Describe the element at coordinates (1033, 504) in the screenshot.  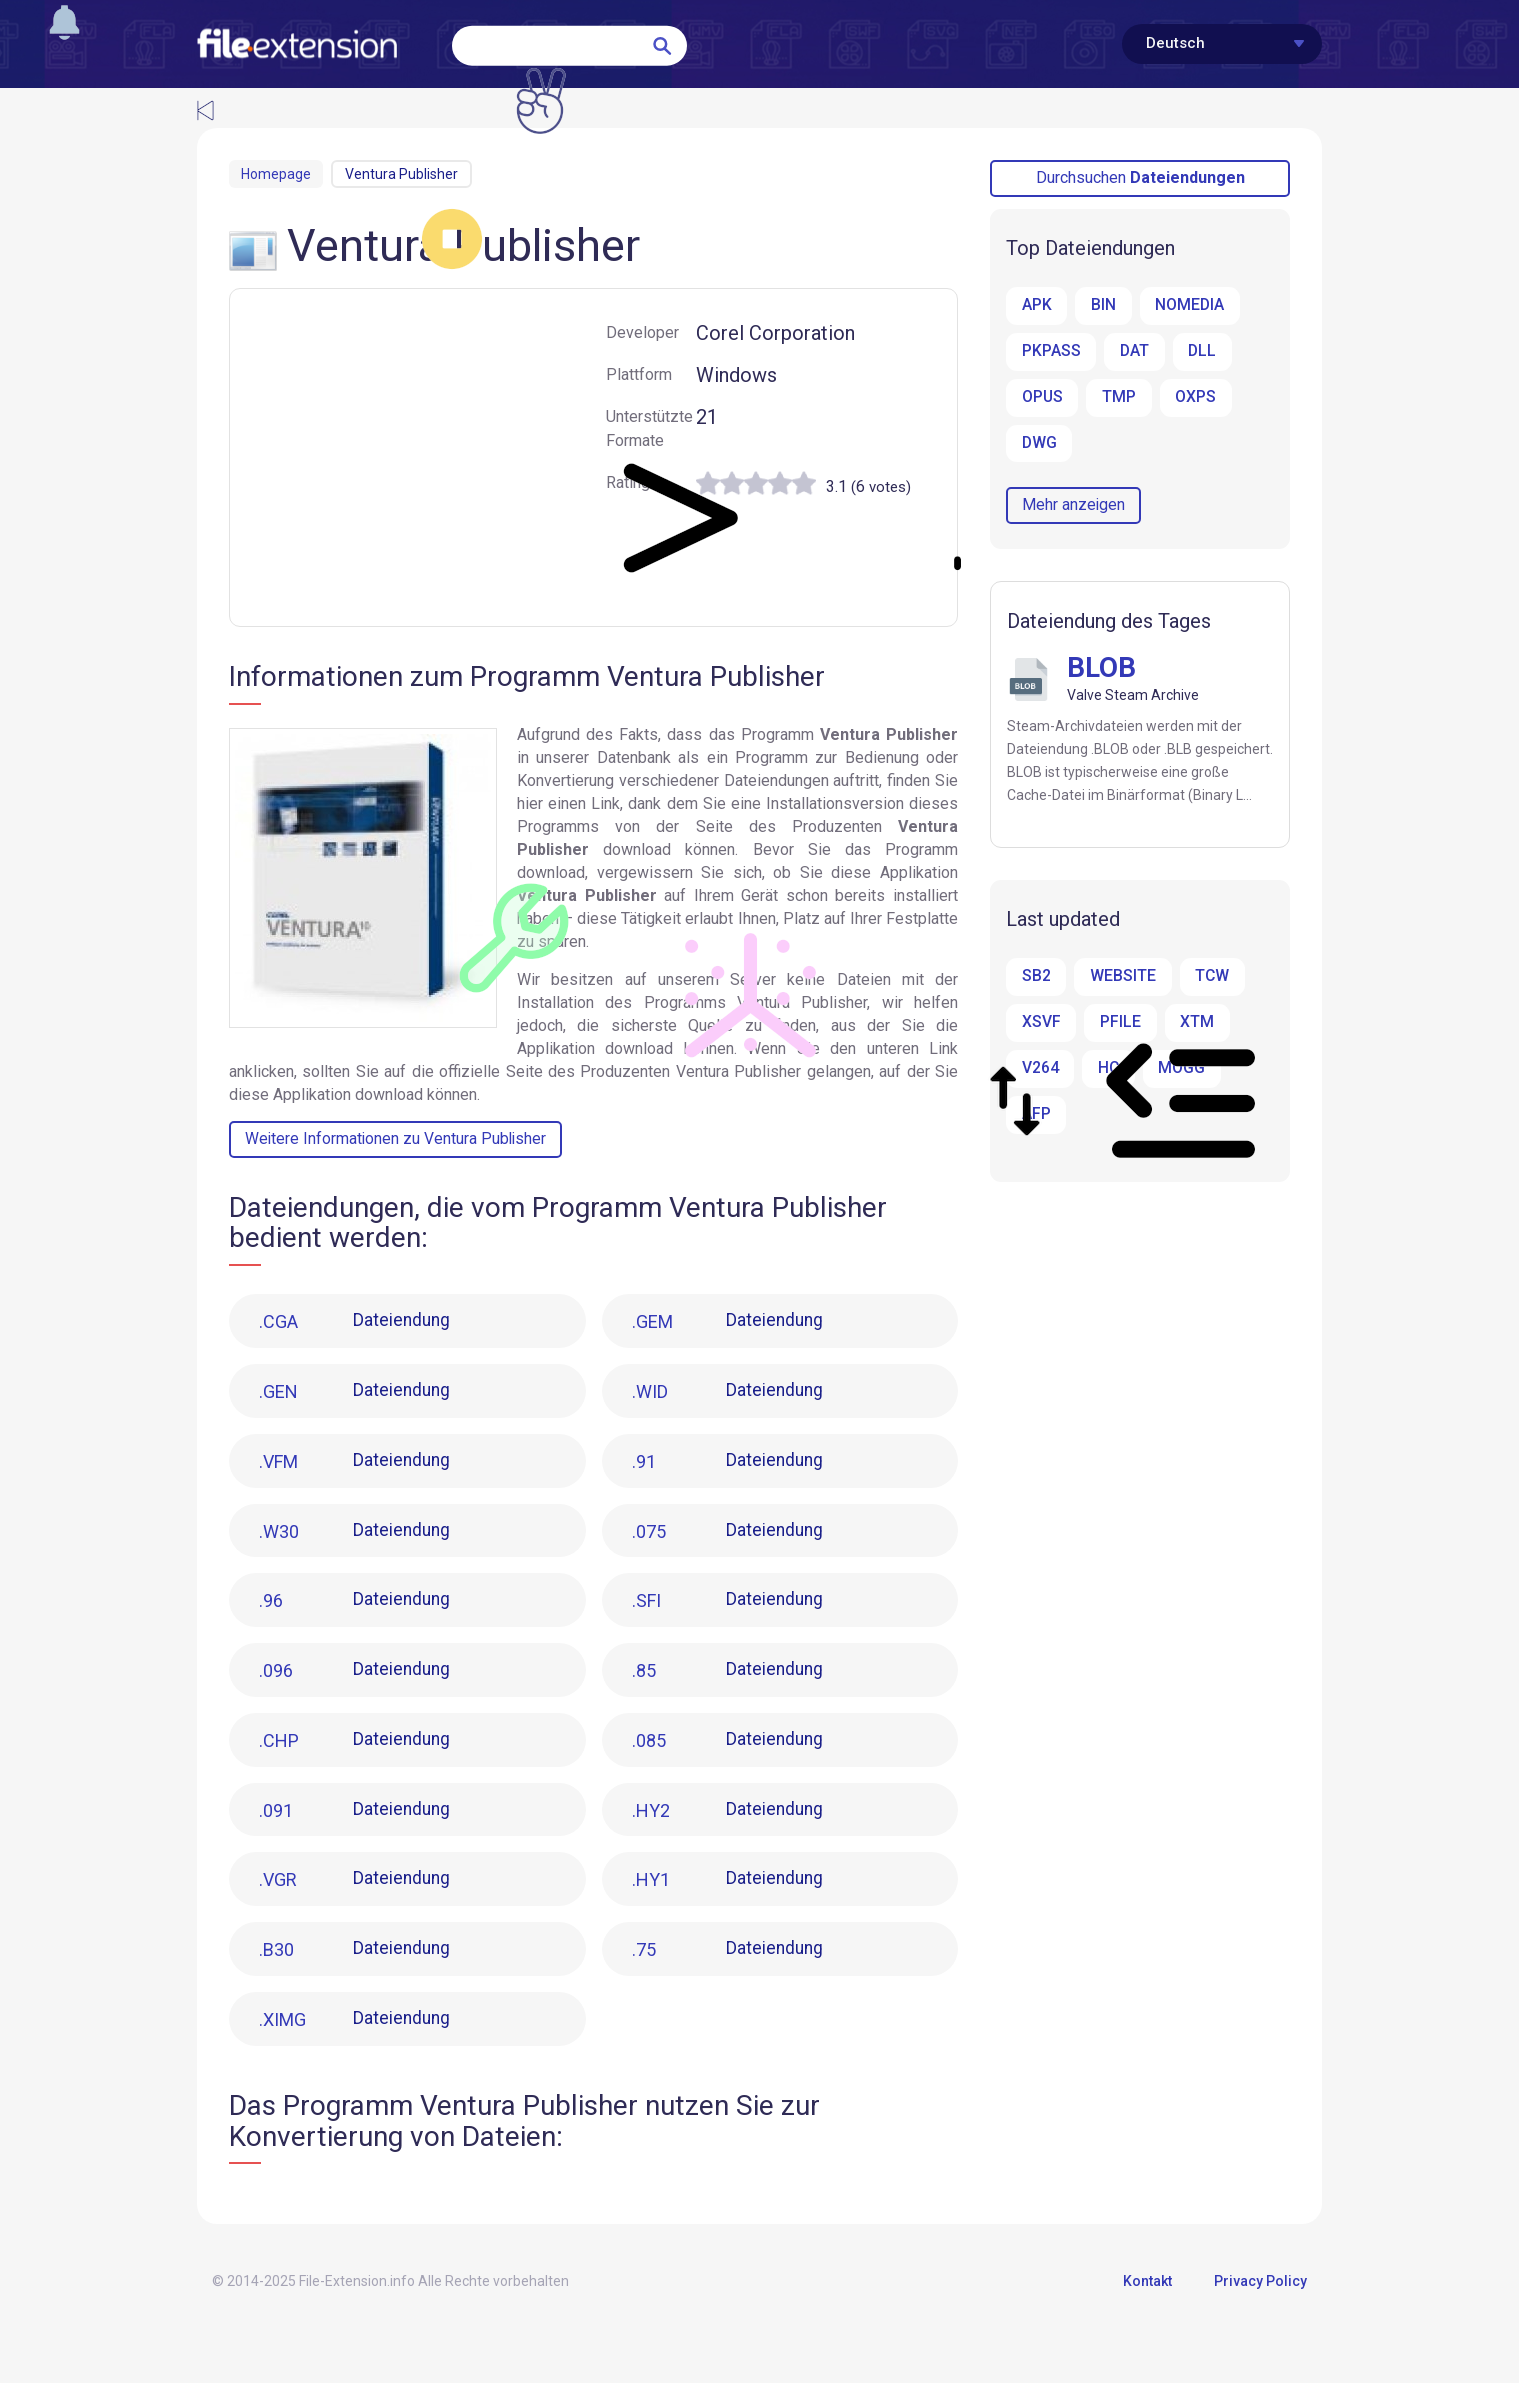
I see `indicates no cellular signal available` at that location.